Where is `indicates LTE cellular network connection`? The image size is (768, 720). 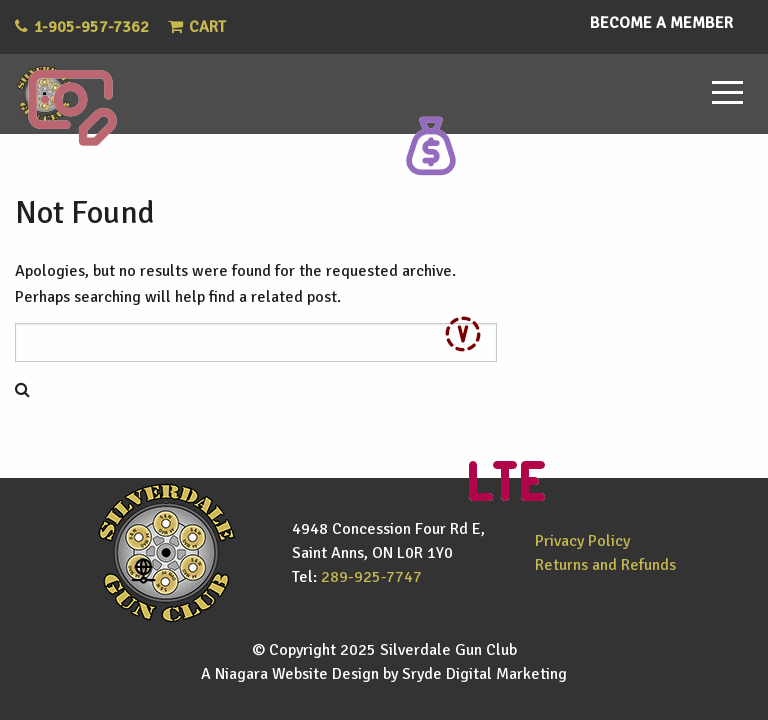
indicates LTE cellular network connection is located at coordinates (505, 481).